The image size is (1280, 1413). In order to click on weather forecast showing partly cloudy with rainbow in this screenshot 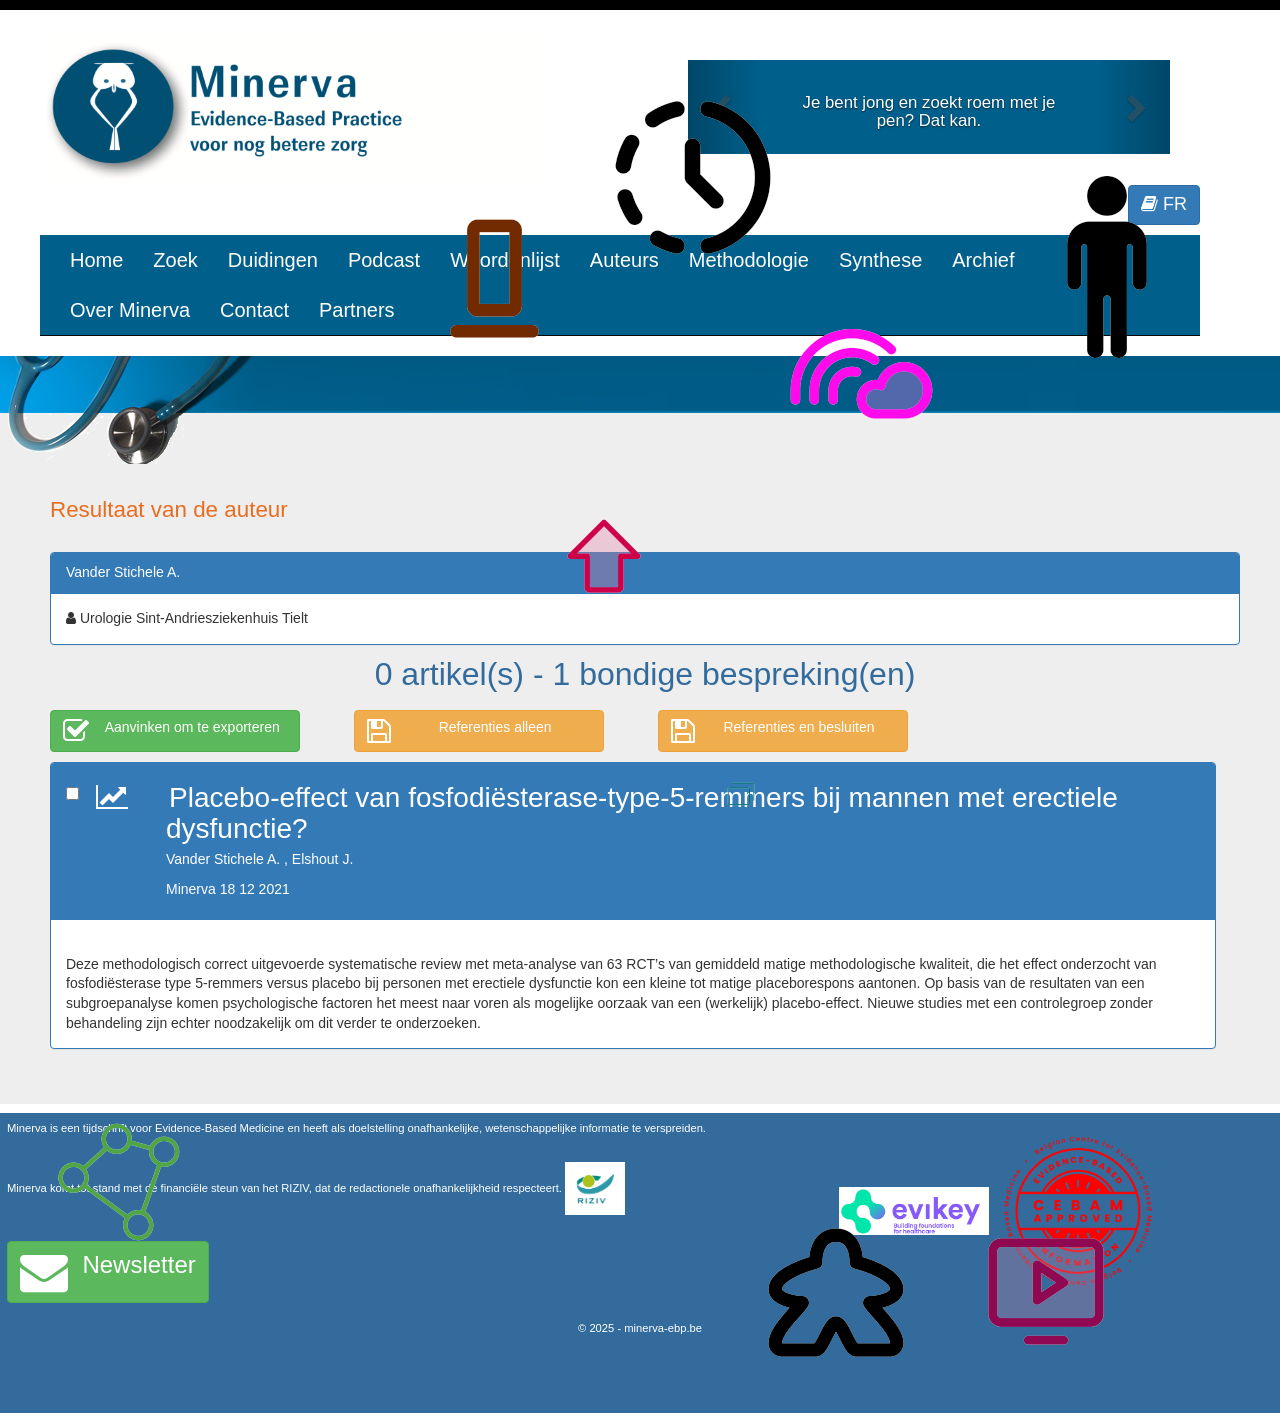, I will do `click(861, 371)`.